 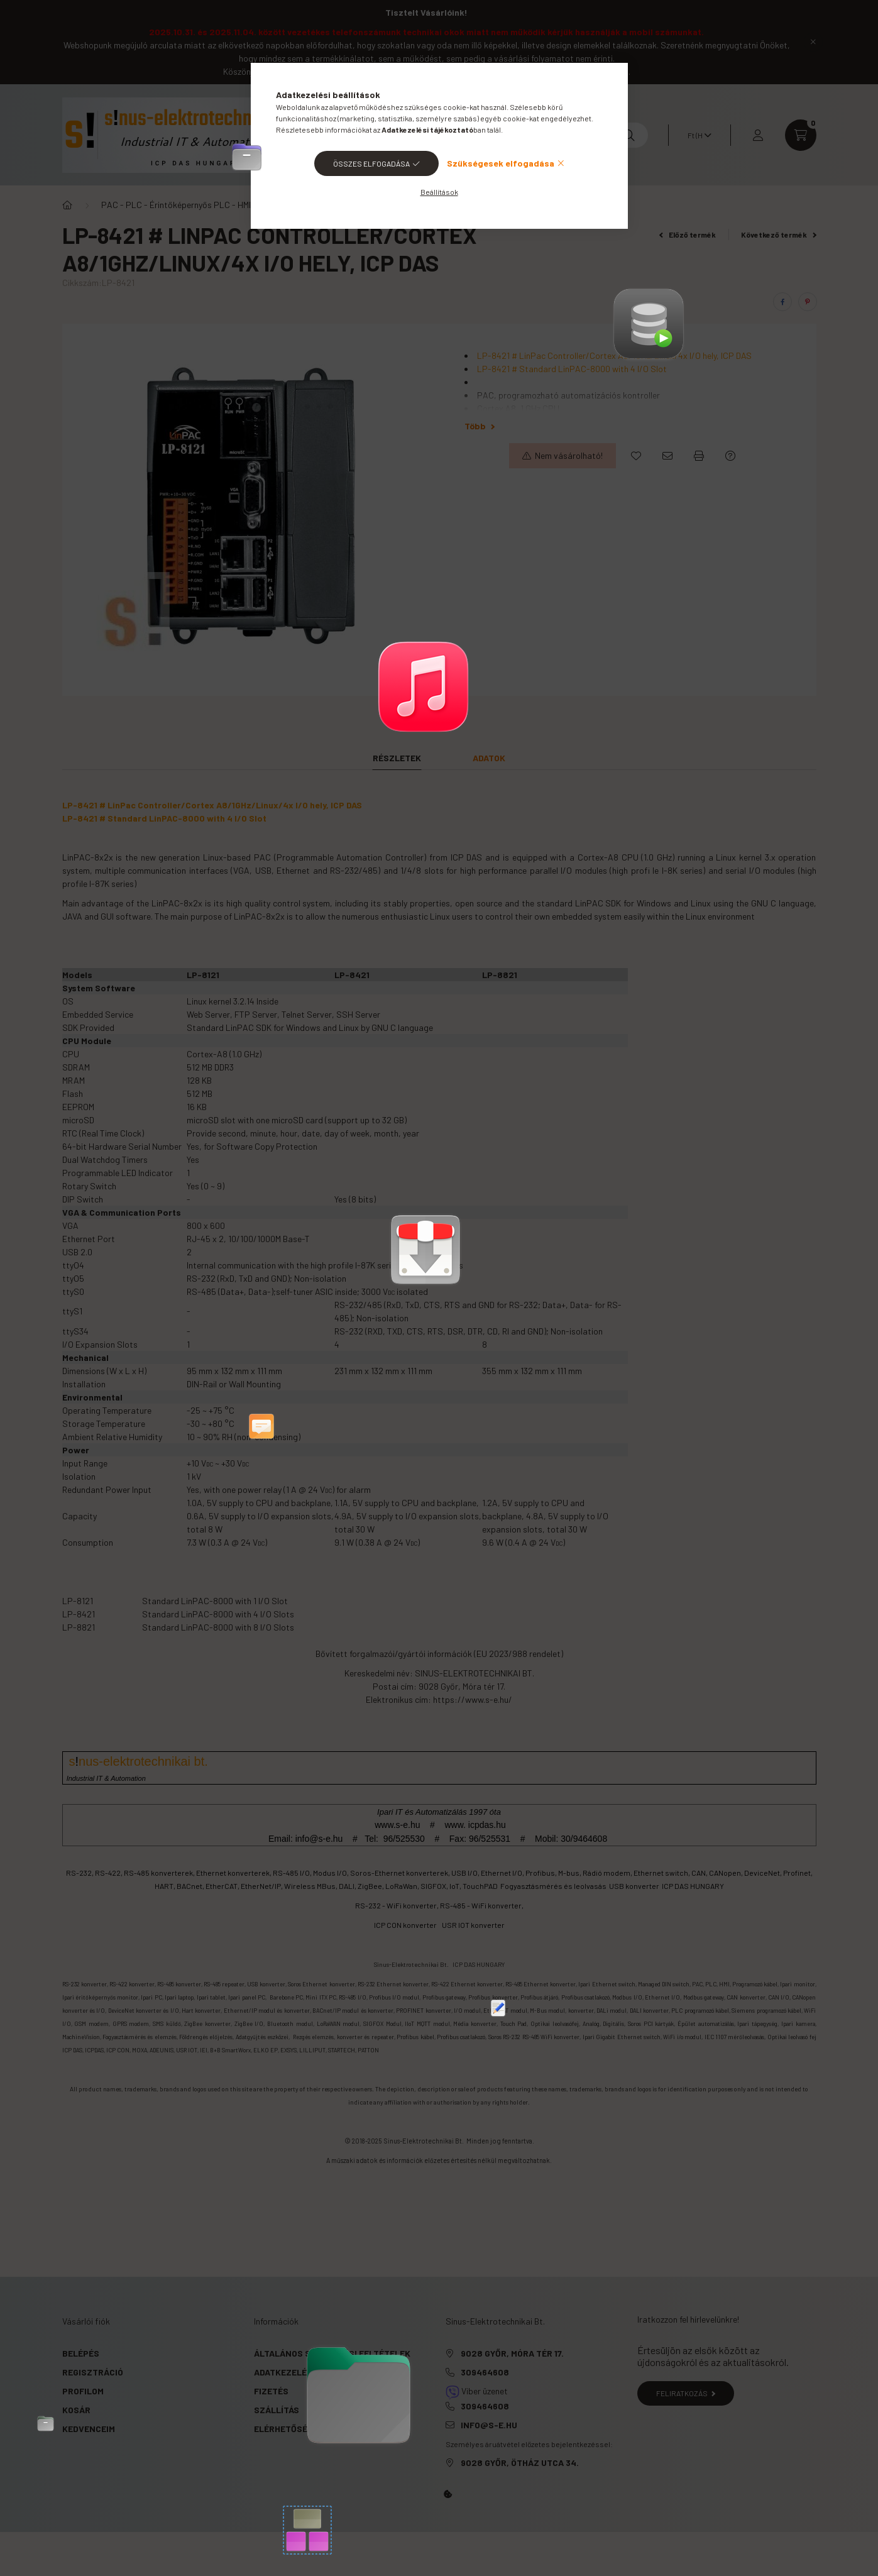 What do you see at coordinates (307, 2530) in the screenshot?
I see `select all items in the current view` at bounding box center [307, 2530].